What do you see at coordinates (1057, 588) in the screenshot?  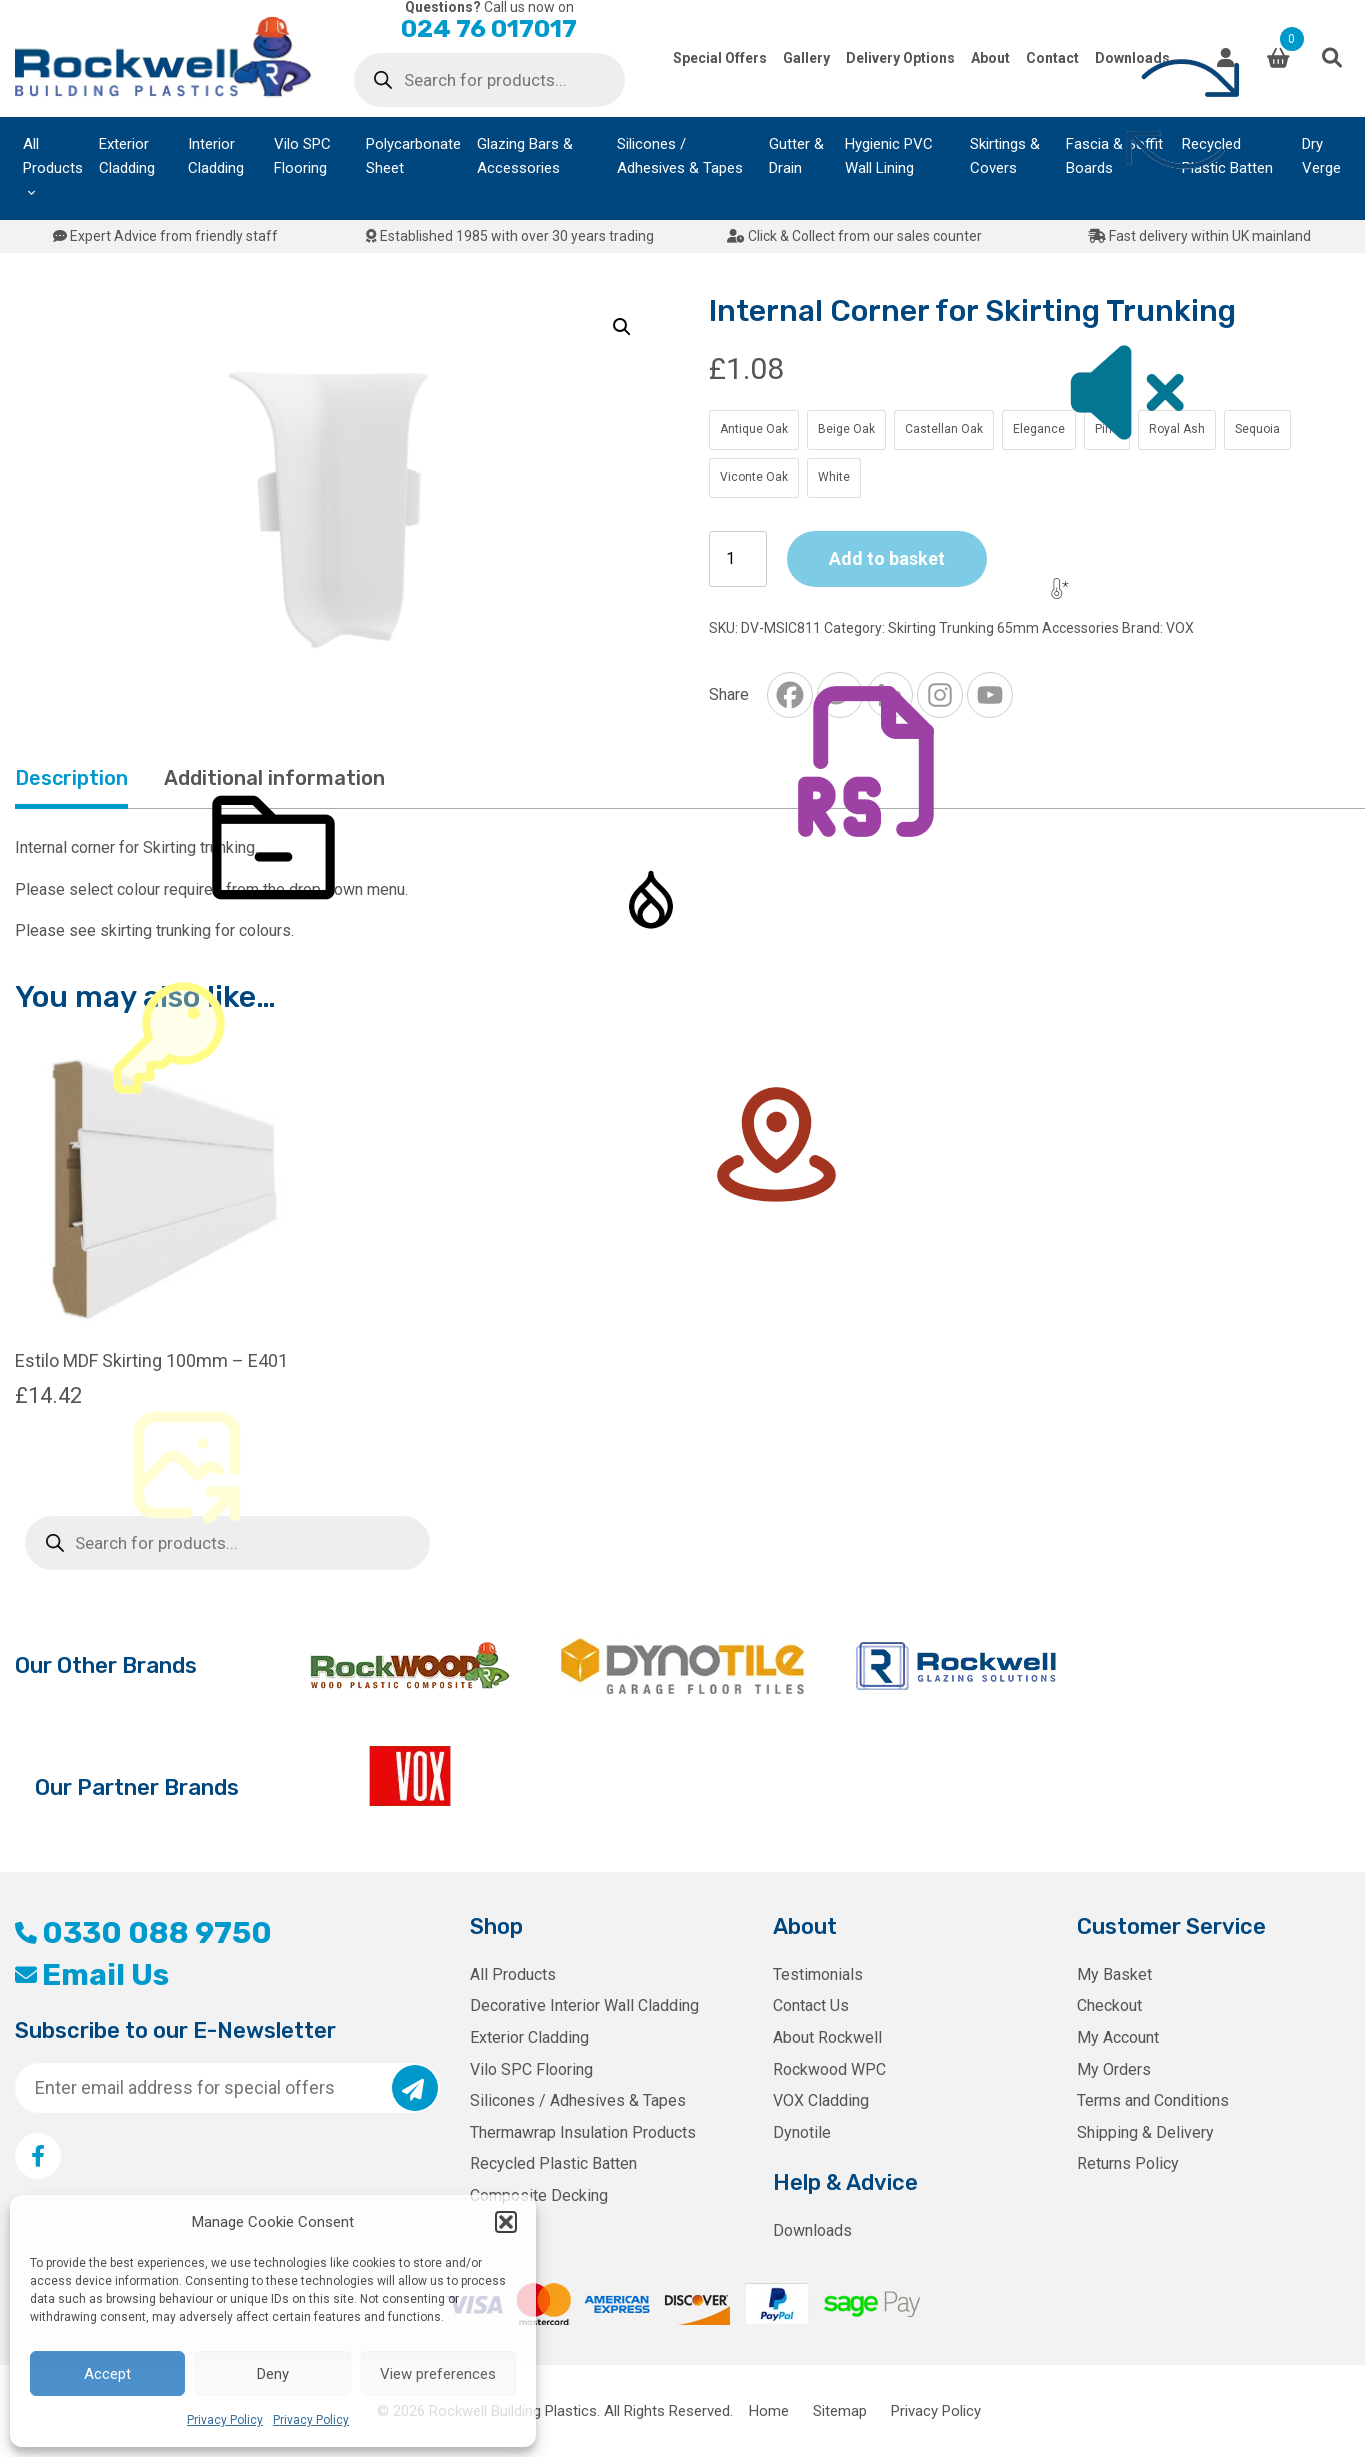 I see `indicates low temperature or cold conditions` at bounding box center [1057, 588].